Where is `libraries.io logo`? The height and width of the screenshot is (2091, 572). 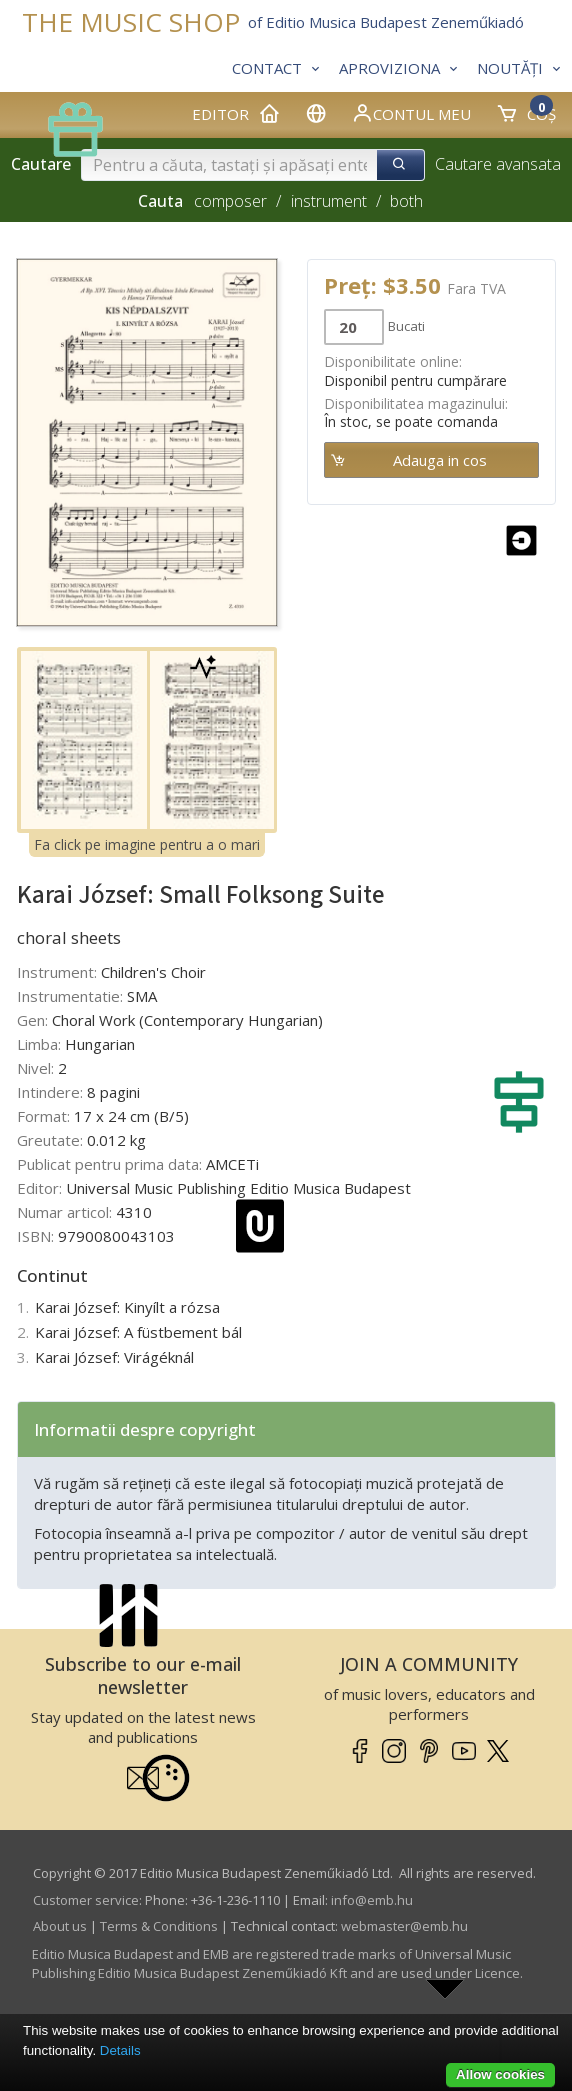 libraries.io logo is located at coordinates (128, 1615).